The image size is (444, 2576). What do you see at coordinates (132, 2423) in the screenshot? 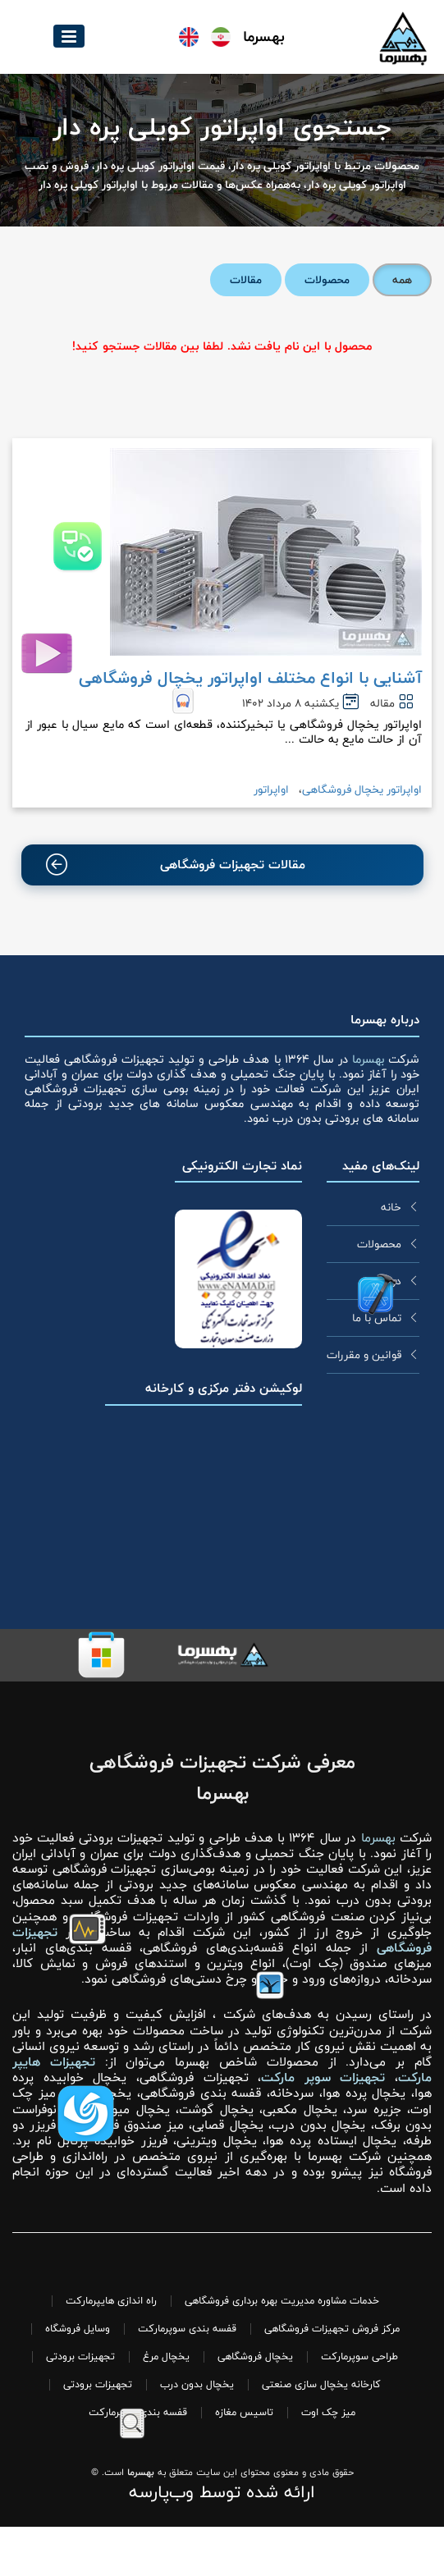
I see `open system log viewer` at bounding box center [132, 2423].